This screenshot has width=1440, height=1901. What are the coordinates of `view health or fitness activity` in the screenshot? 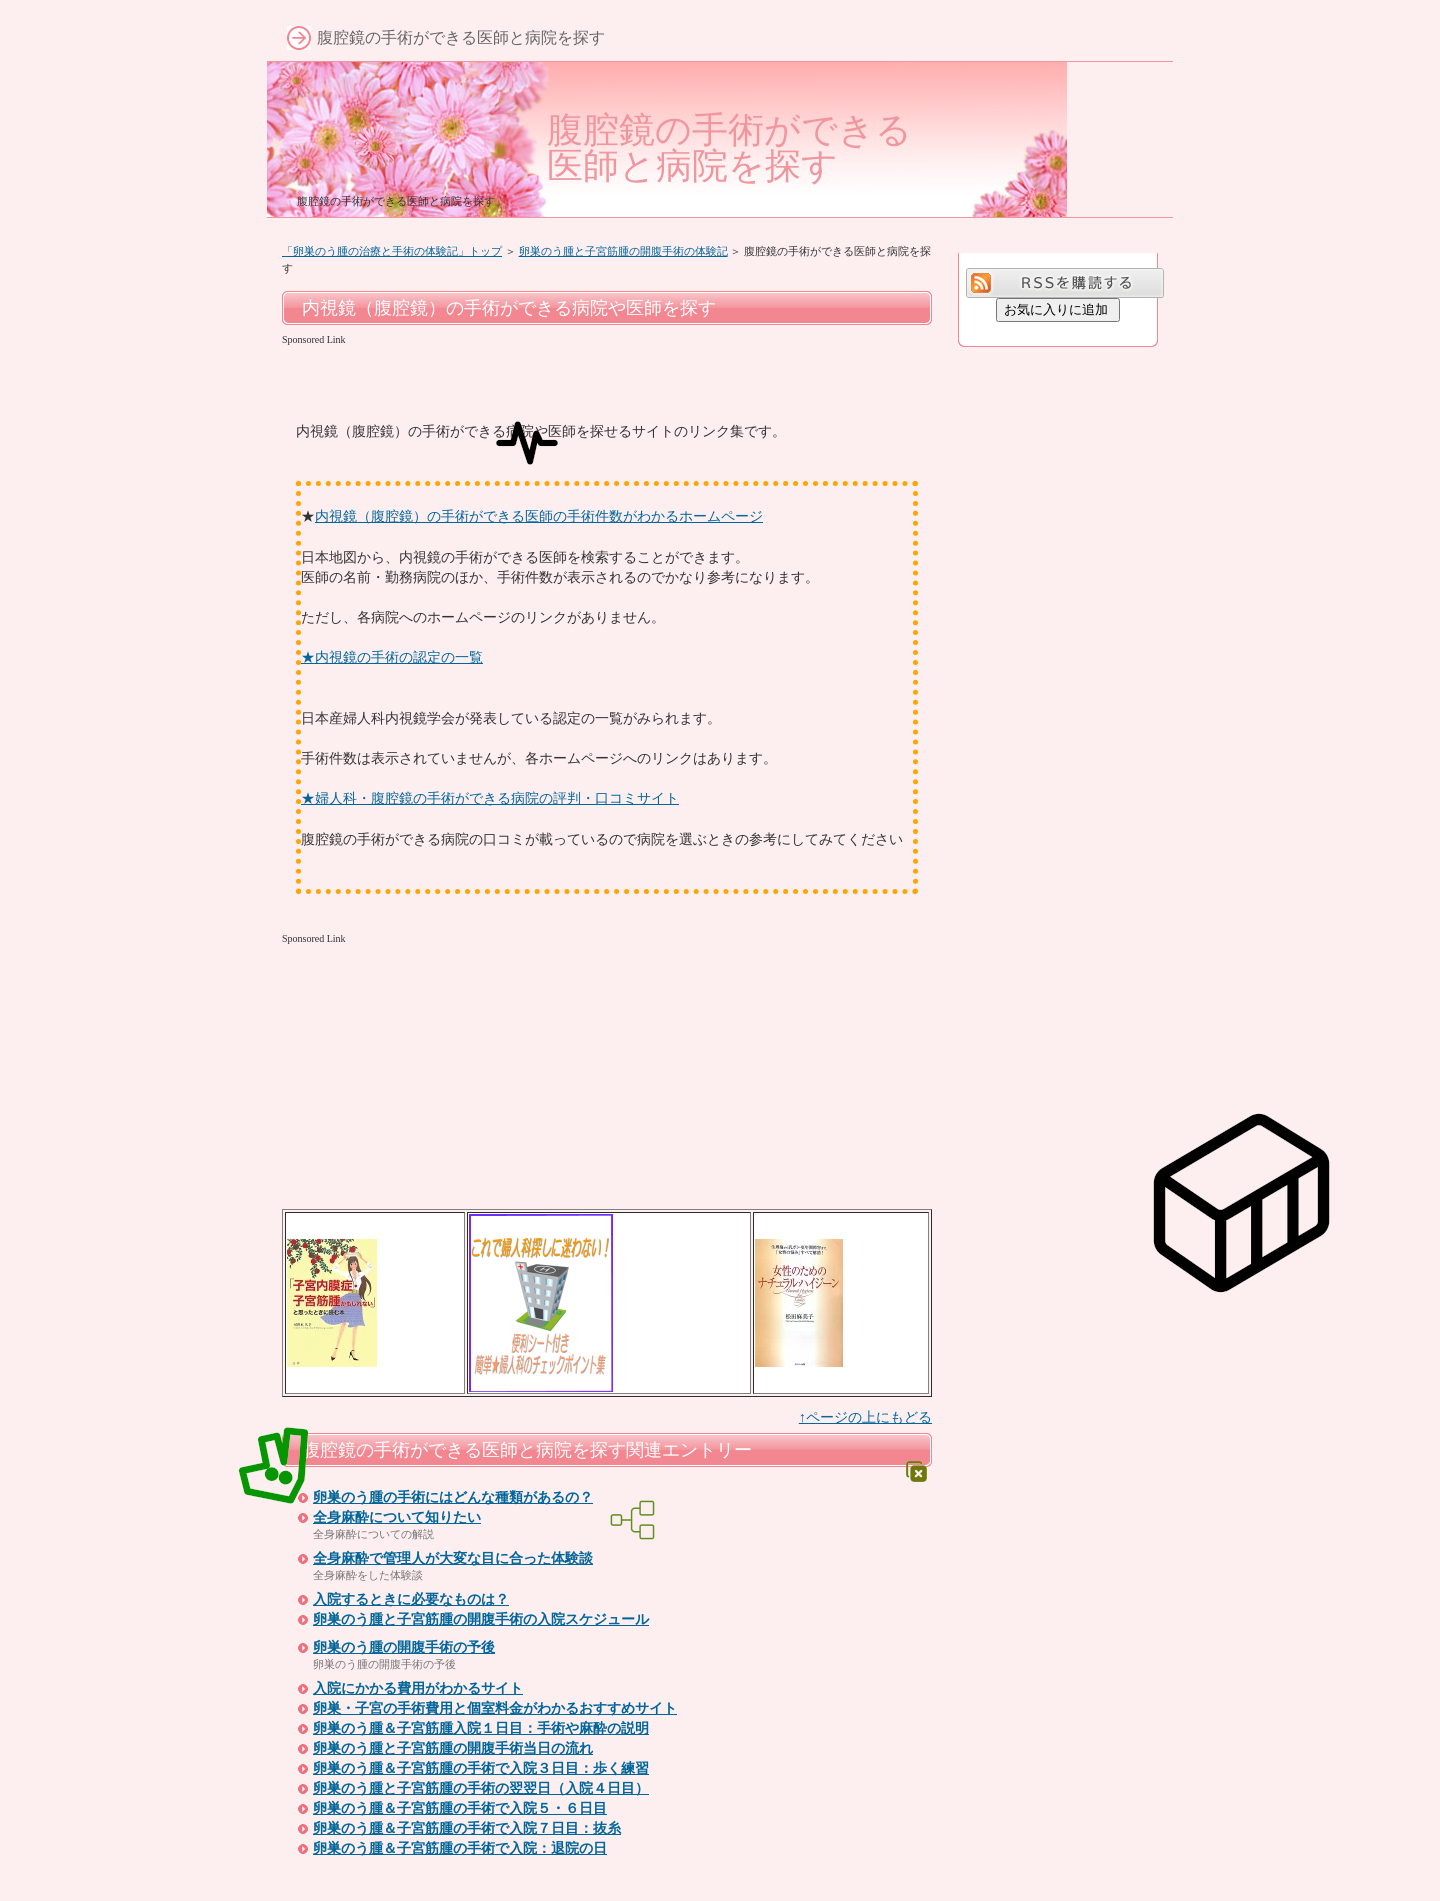 It's located at (527, 443).